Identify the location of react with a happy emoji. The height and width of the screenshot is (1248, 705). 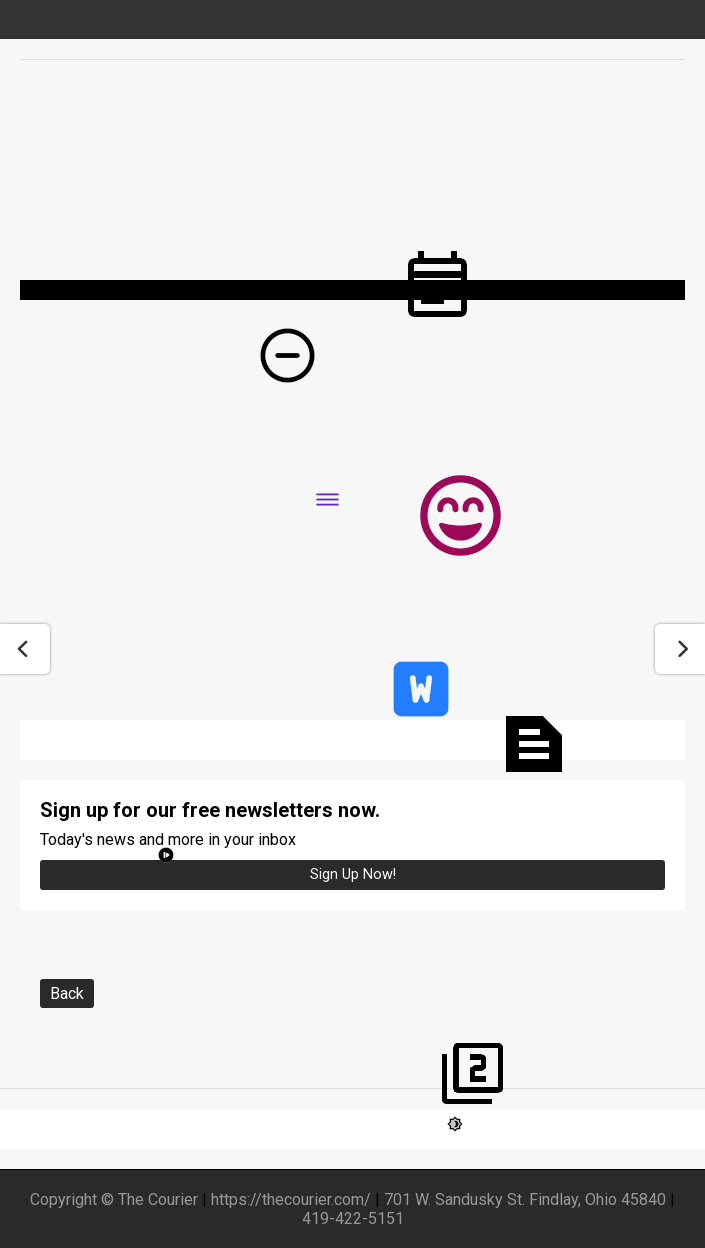
(460, 515).